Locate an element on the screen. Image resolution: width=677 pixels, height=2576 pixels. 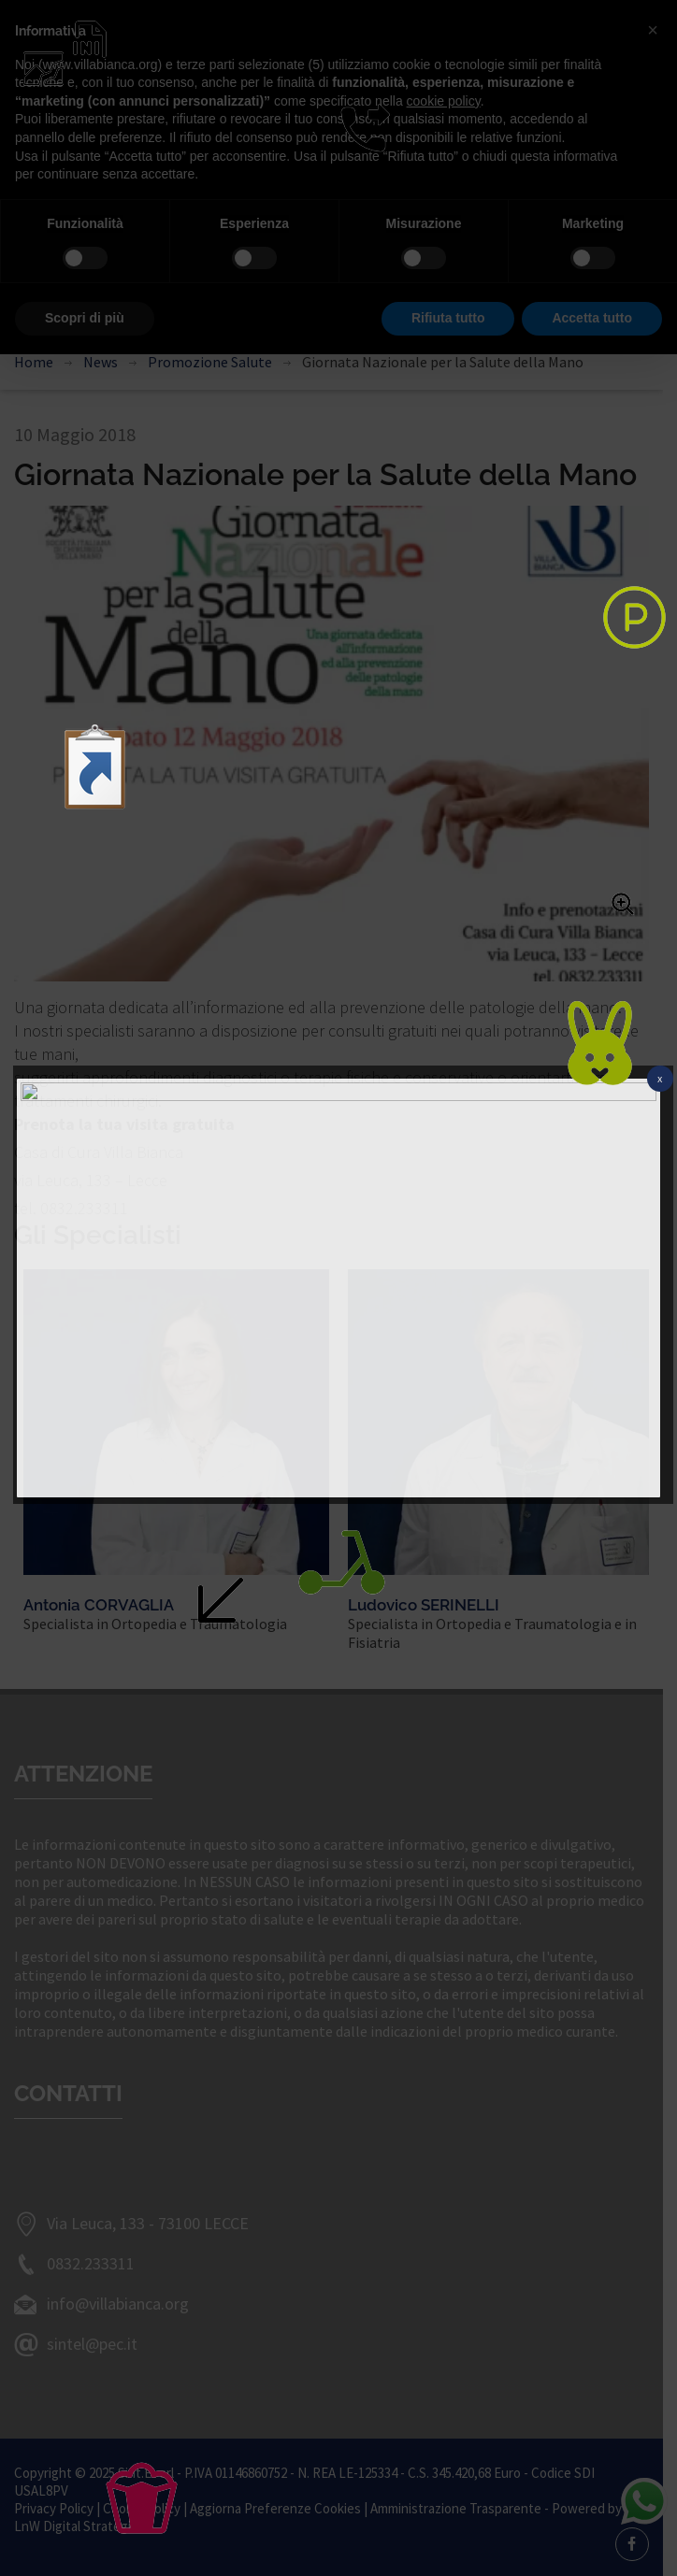
parking location or availability indicator is located at coordinates (634, 617).